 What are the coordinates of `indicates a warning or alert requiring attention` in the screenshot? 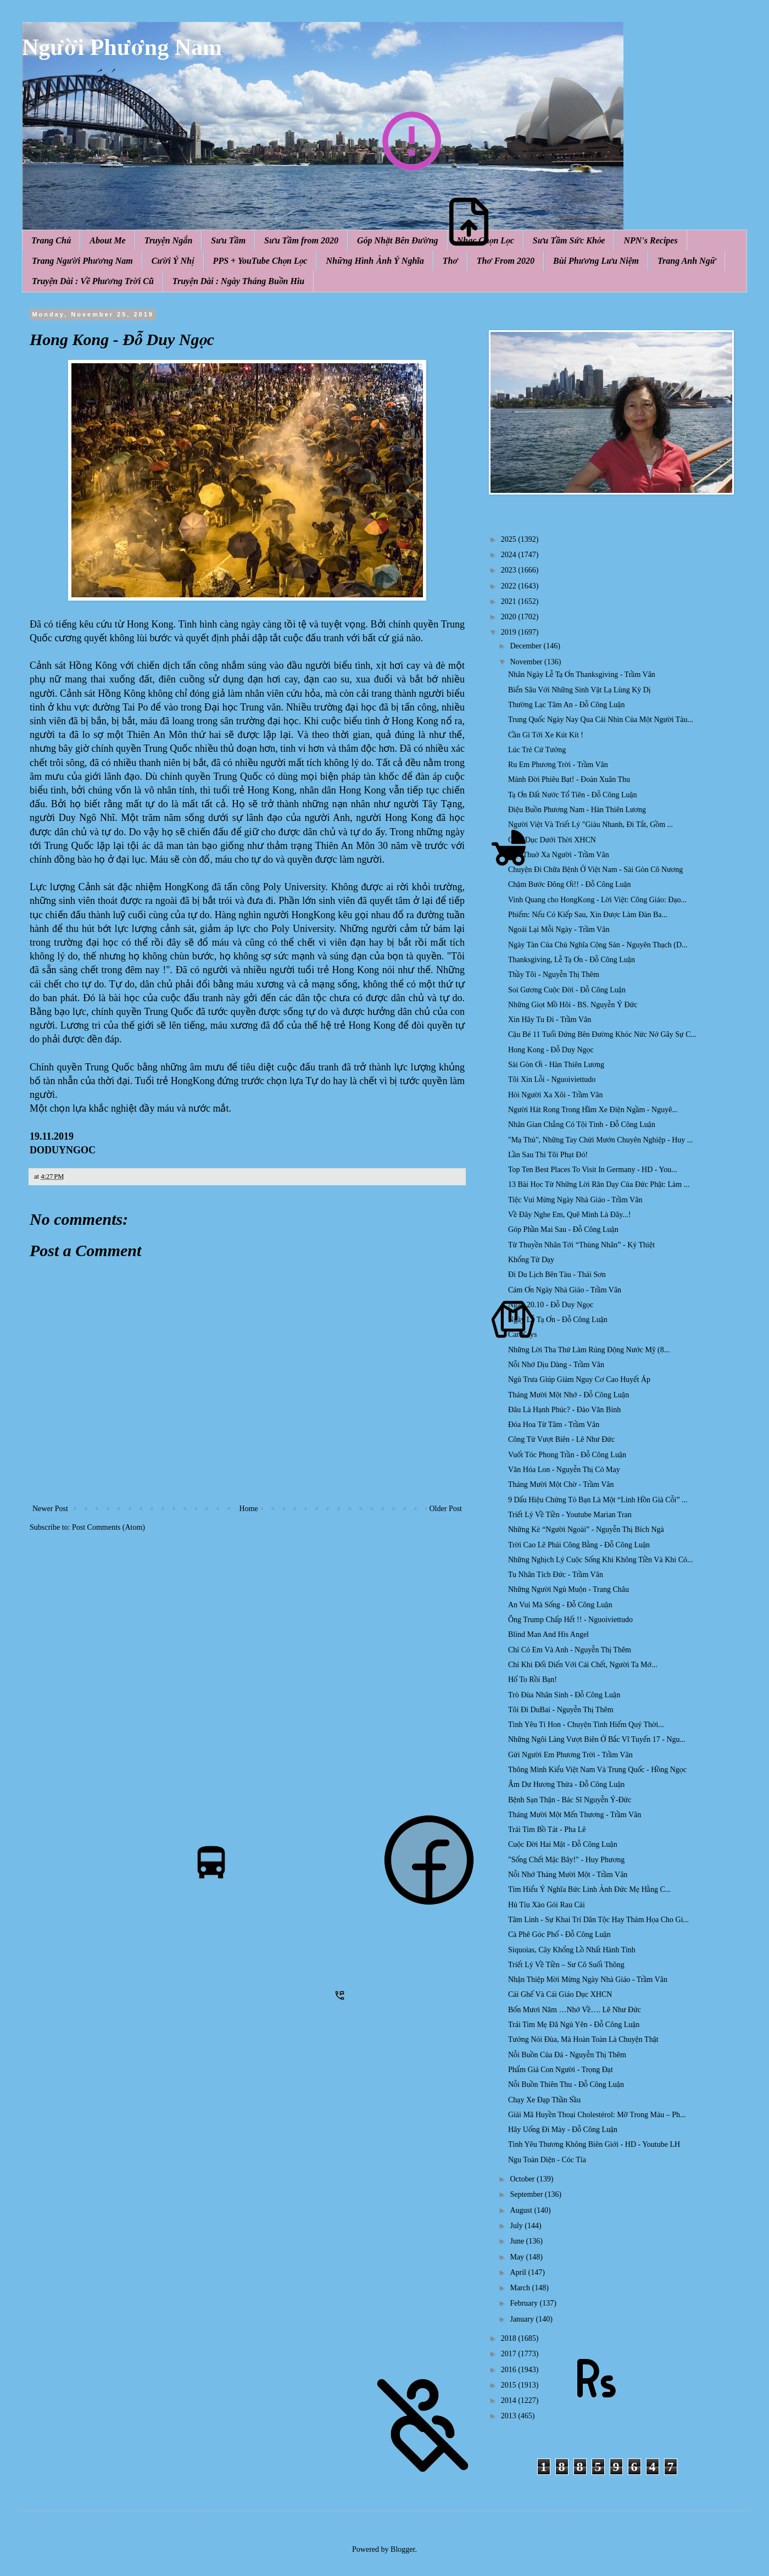 It's located at (411, 141).